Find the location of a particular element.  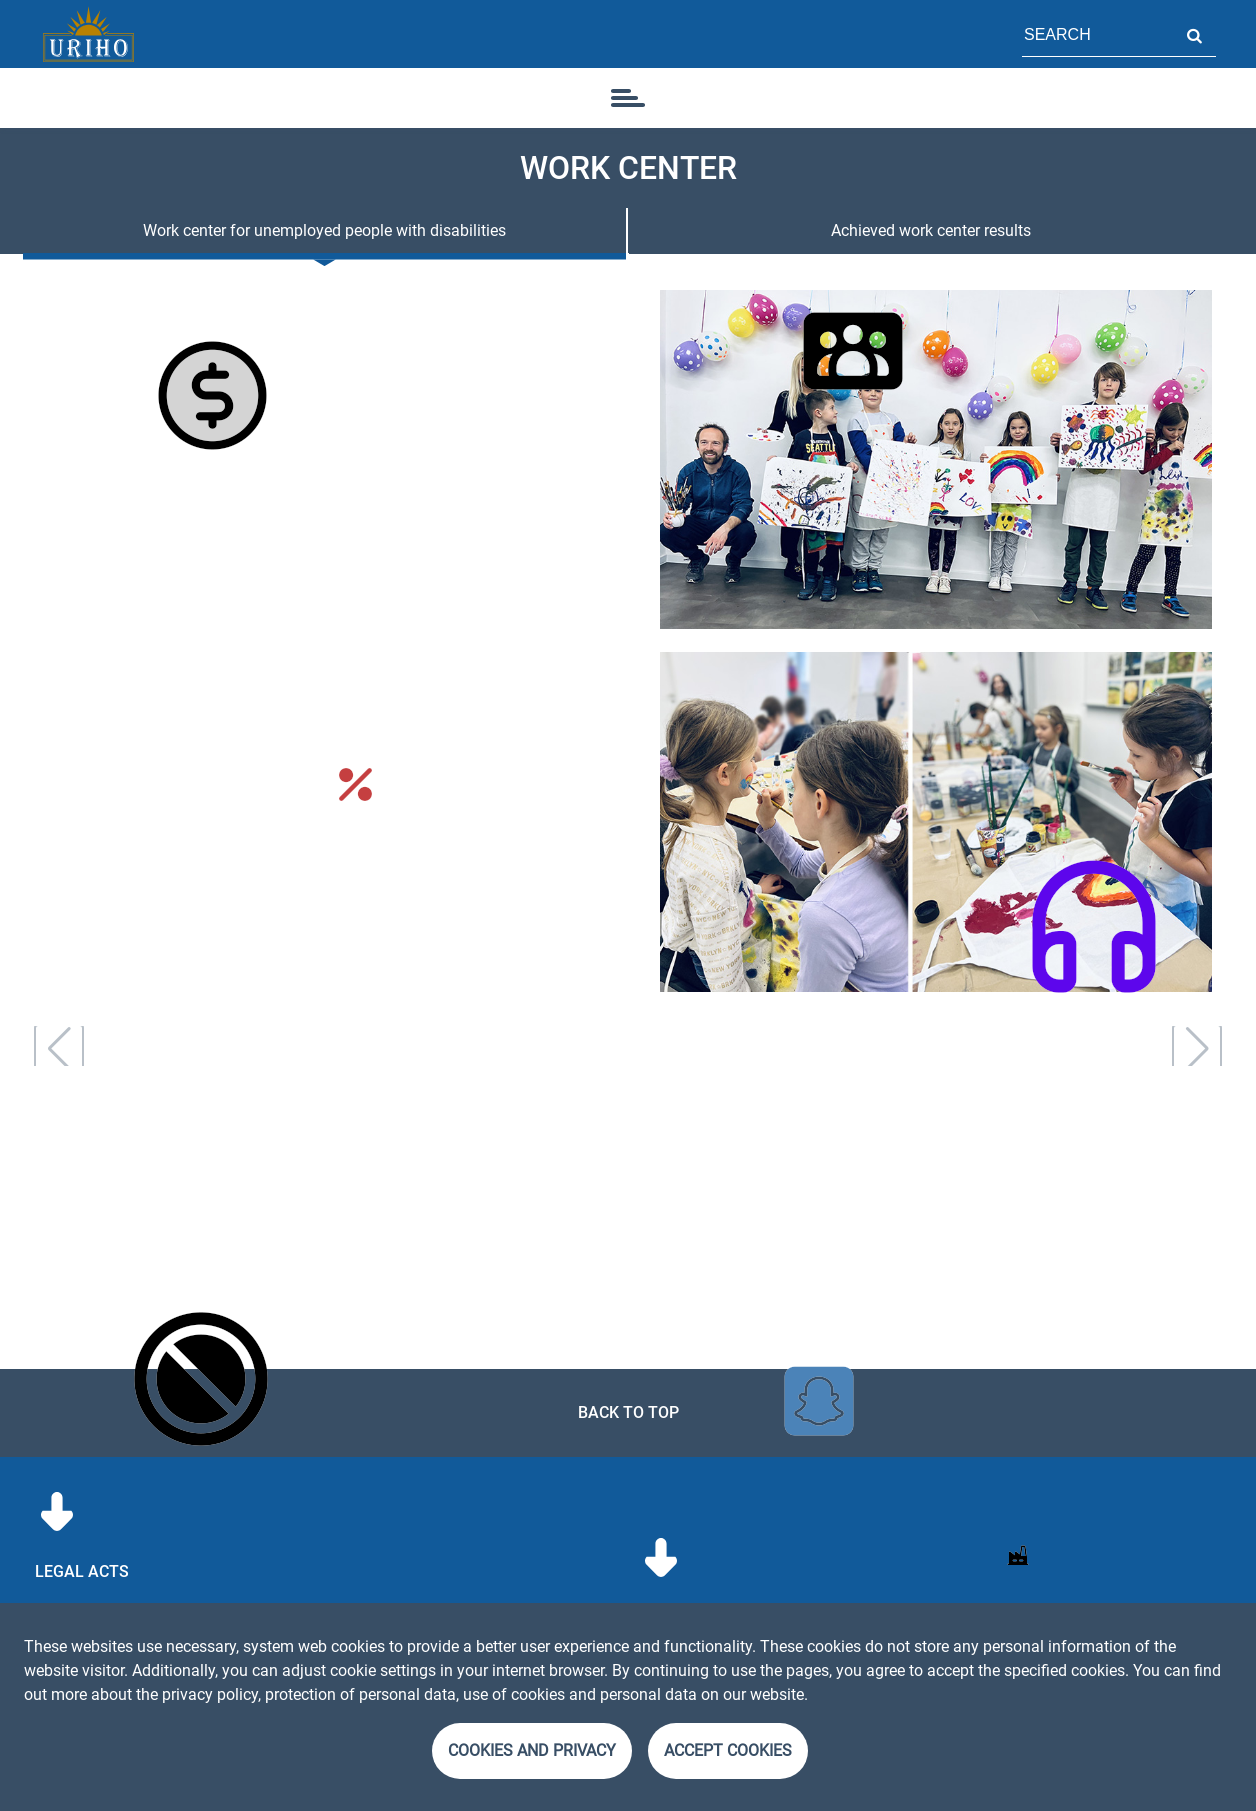

open snapchat app is located at coordinates (819, 1401).